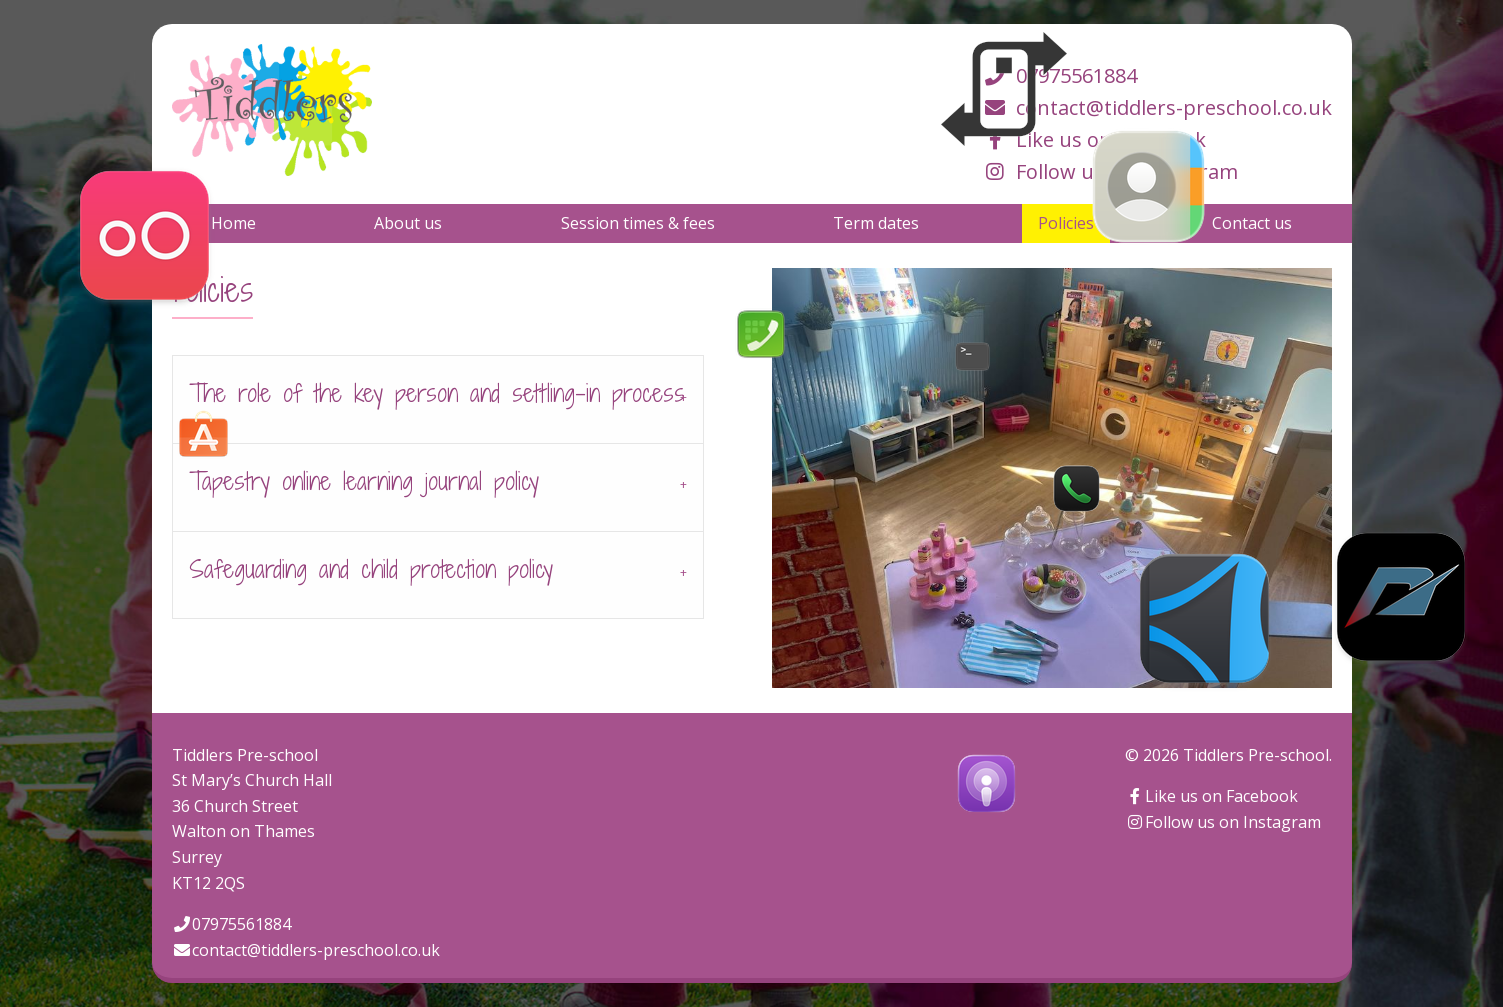 The width and height of the screenshot is (1503, 1007). What do you see at coordinates (1148, 186) in the screenshot?
I see `open contacts app` at bounding box center [1148, 186].